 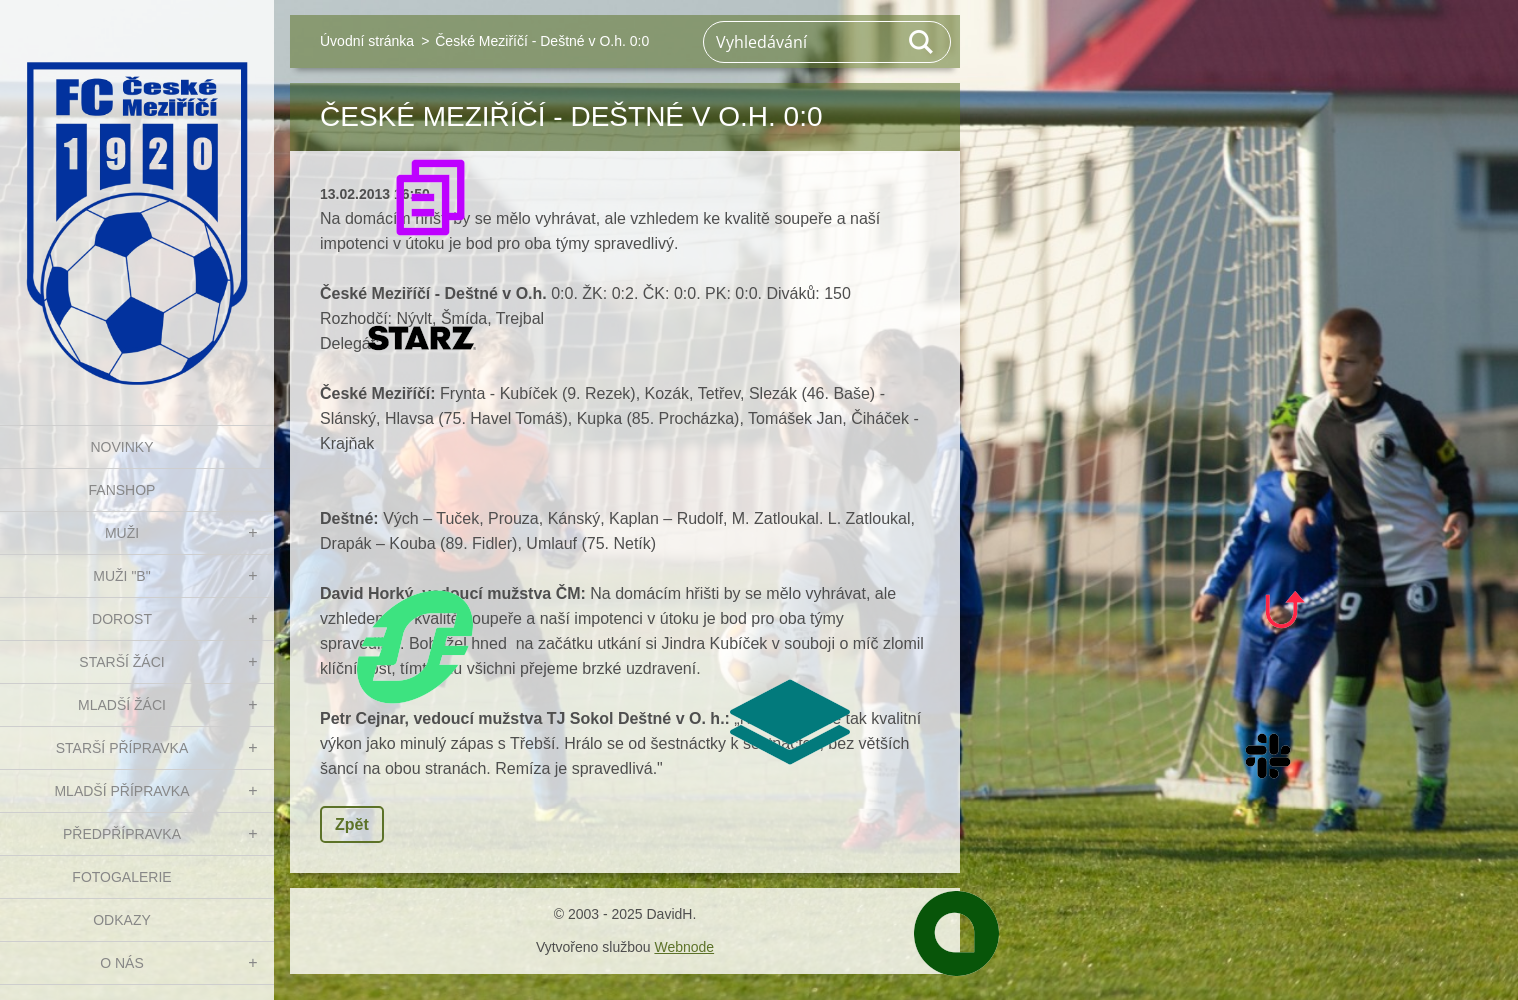 I want to click on Schneider Electric company logo, so click(x=415, y=647).